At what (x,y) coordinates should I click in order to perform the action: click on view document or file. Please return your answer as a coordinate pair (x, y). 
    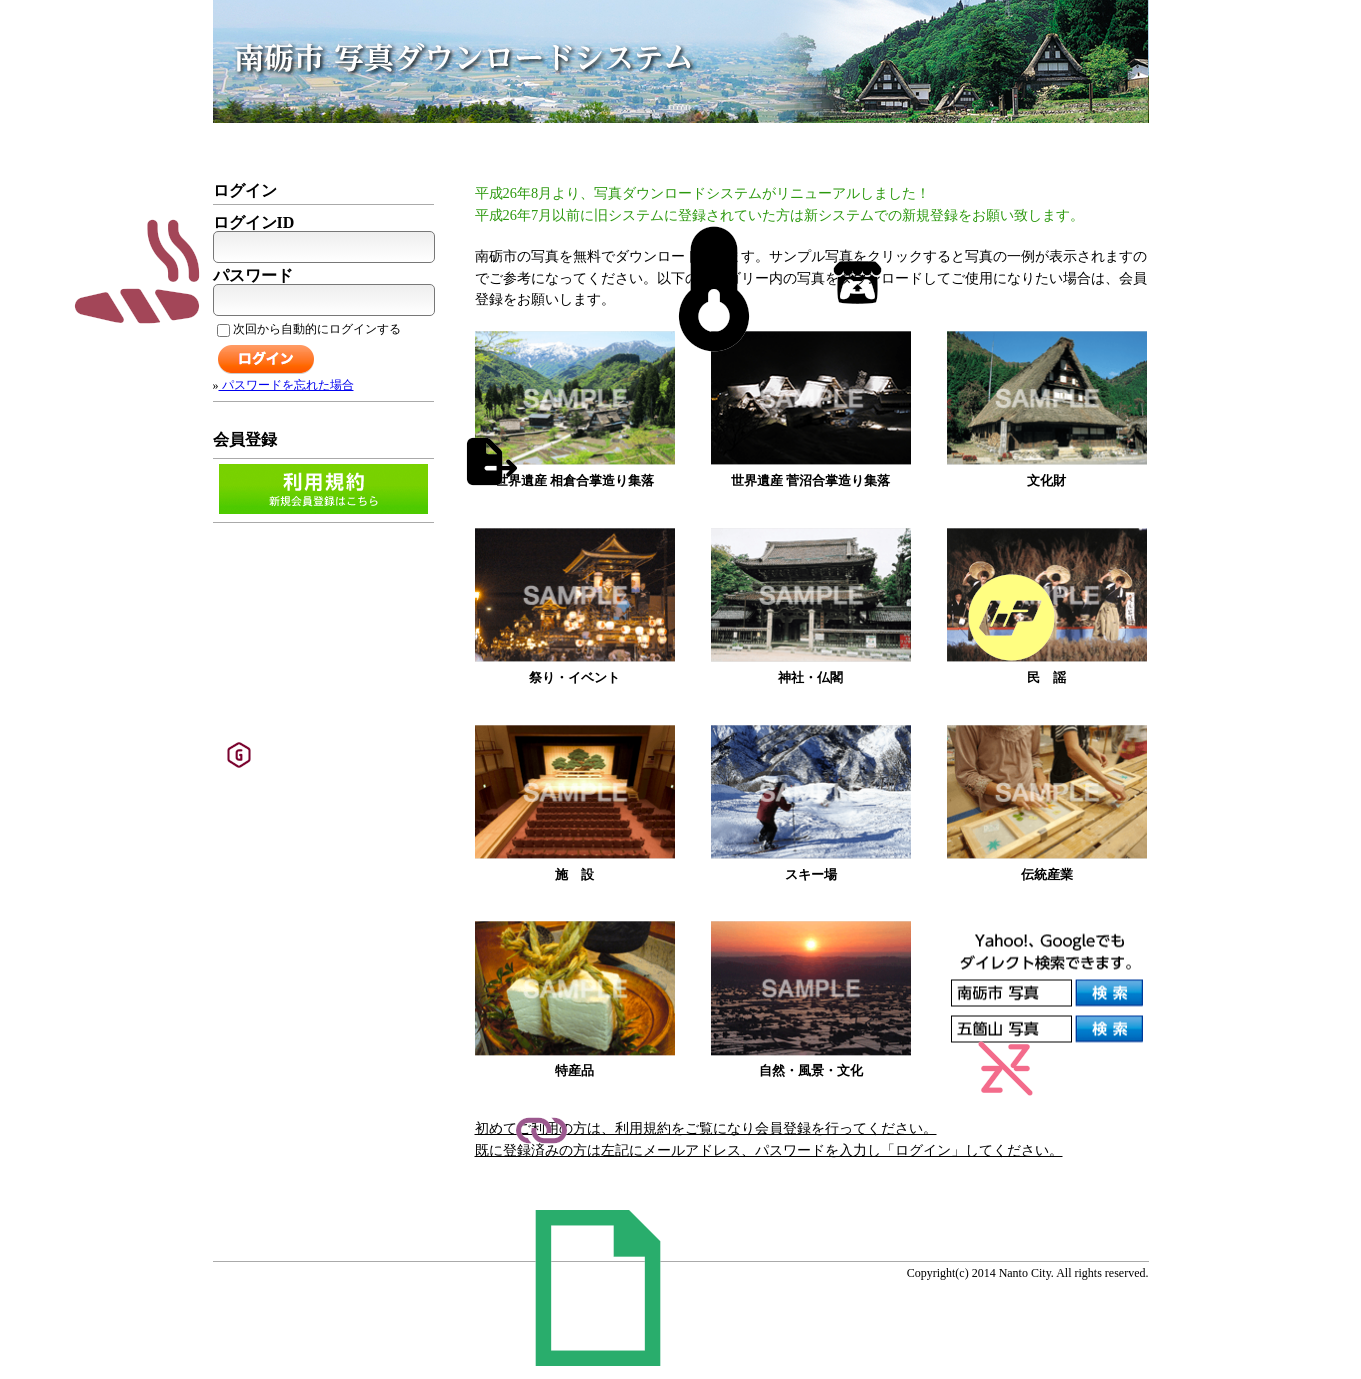
    Looking at the image, I should click on (598, 1288).